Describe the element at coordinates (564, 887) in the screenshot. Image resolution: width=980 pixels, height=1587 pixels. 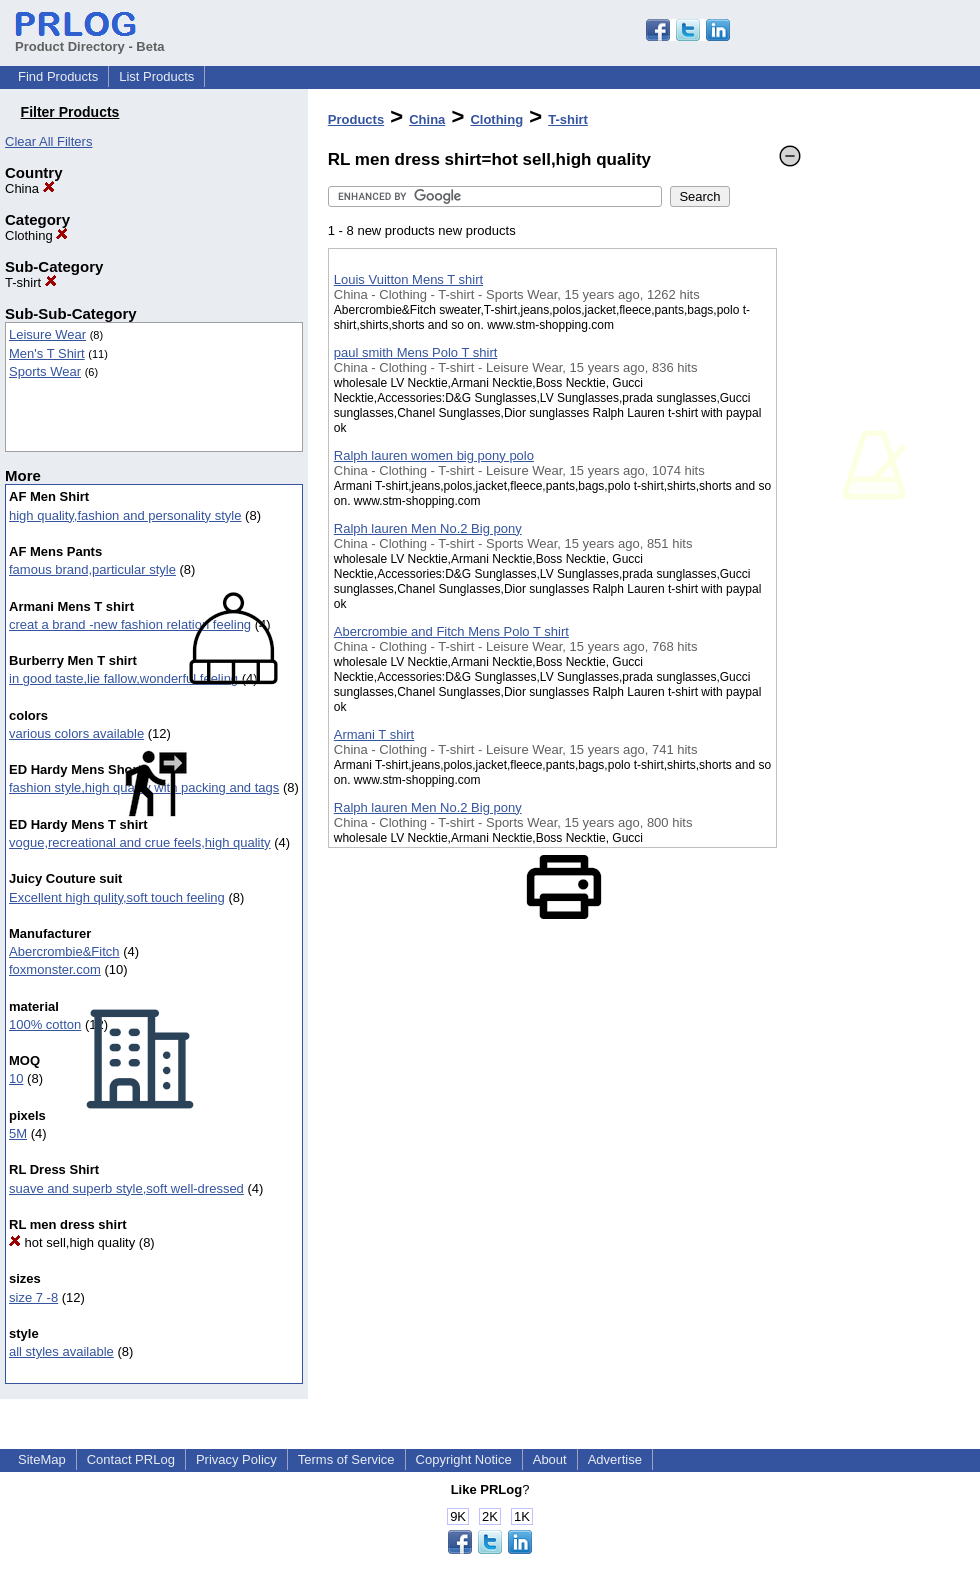
I see `print the current document` at that location.